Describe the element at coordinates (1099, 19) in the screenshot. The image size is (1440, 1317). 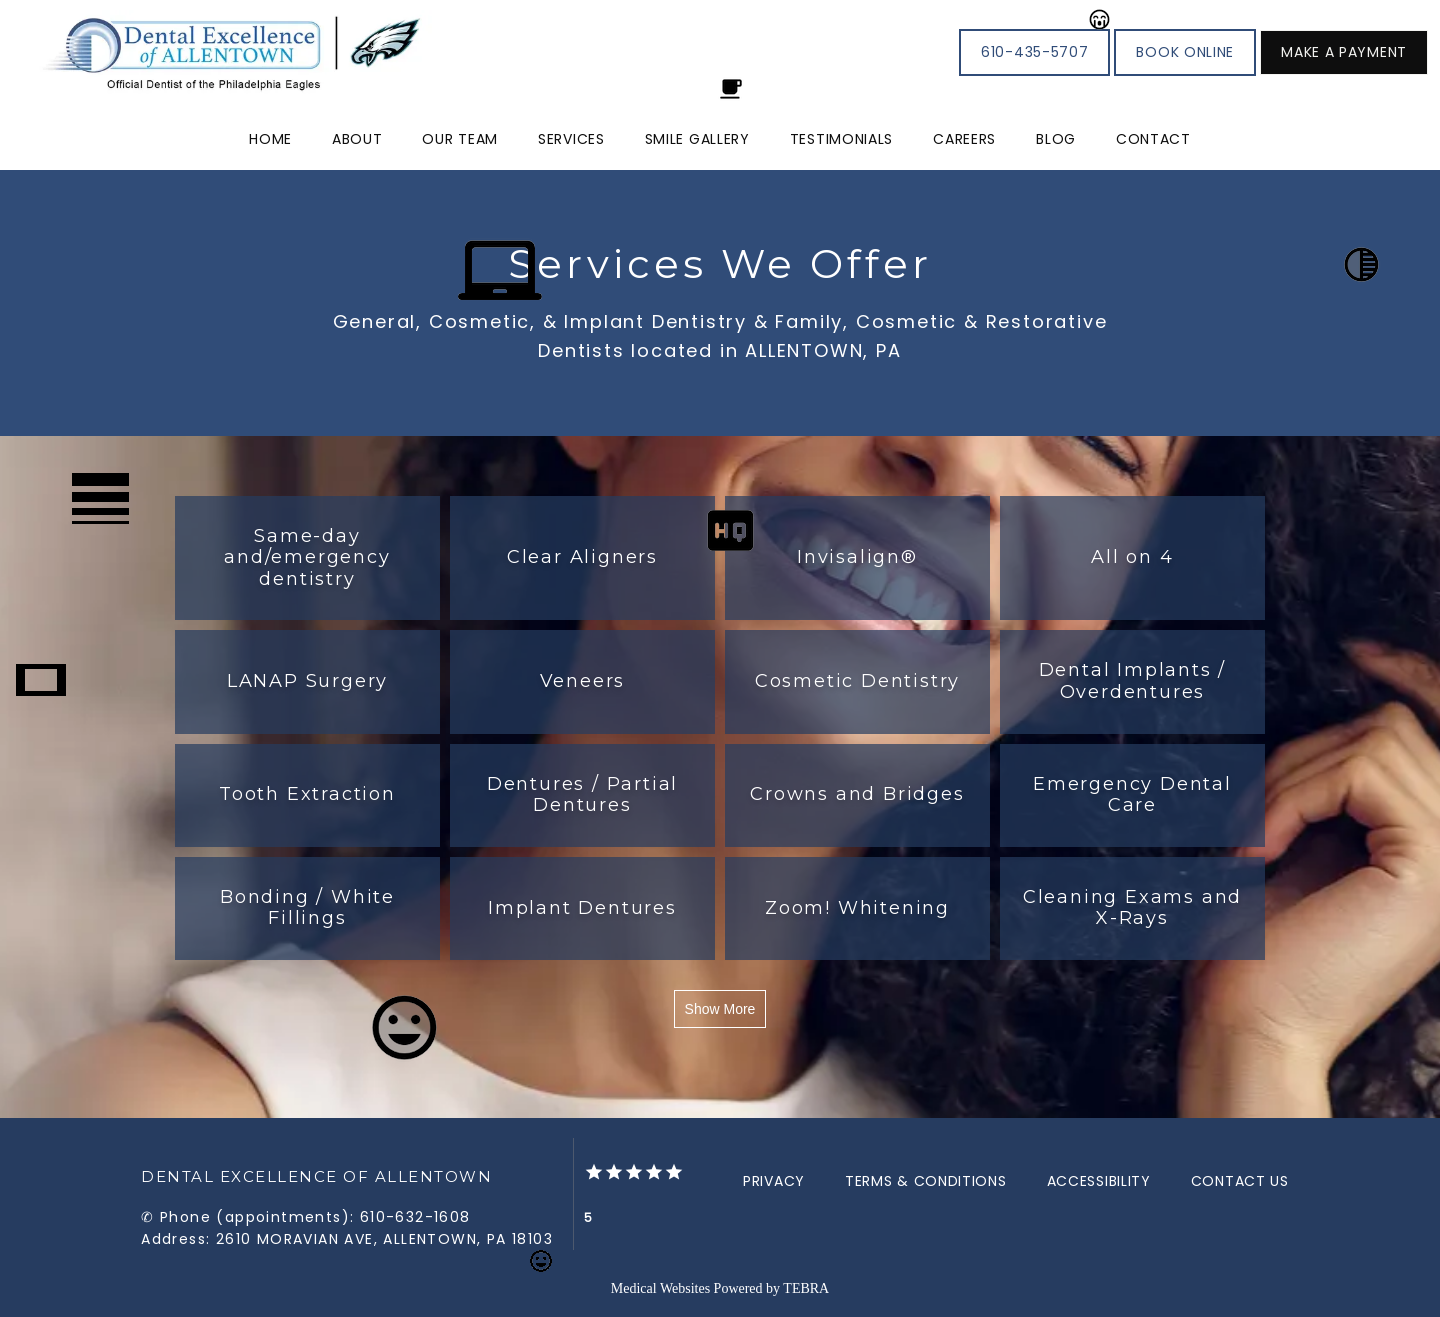
I see `react with a crying emotion` at that location.